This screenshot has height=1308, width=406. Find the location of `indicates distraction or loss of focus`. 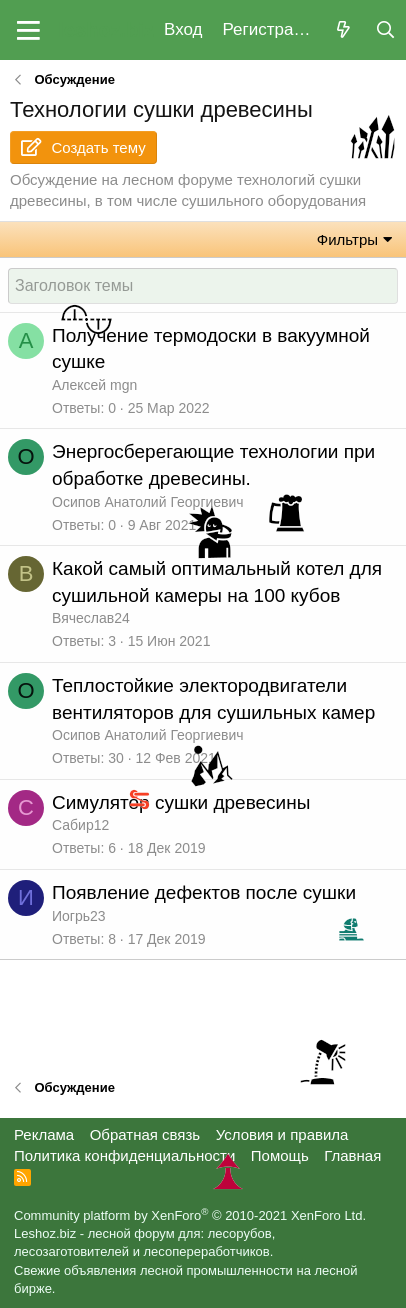

indicates distraction or loss of focus is located at coordinates (210, 532).